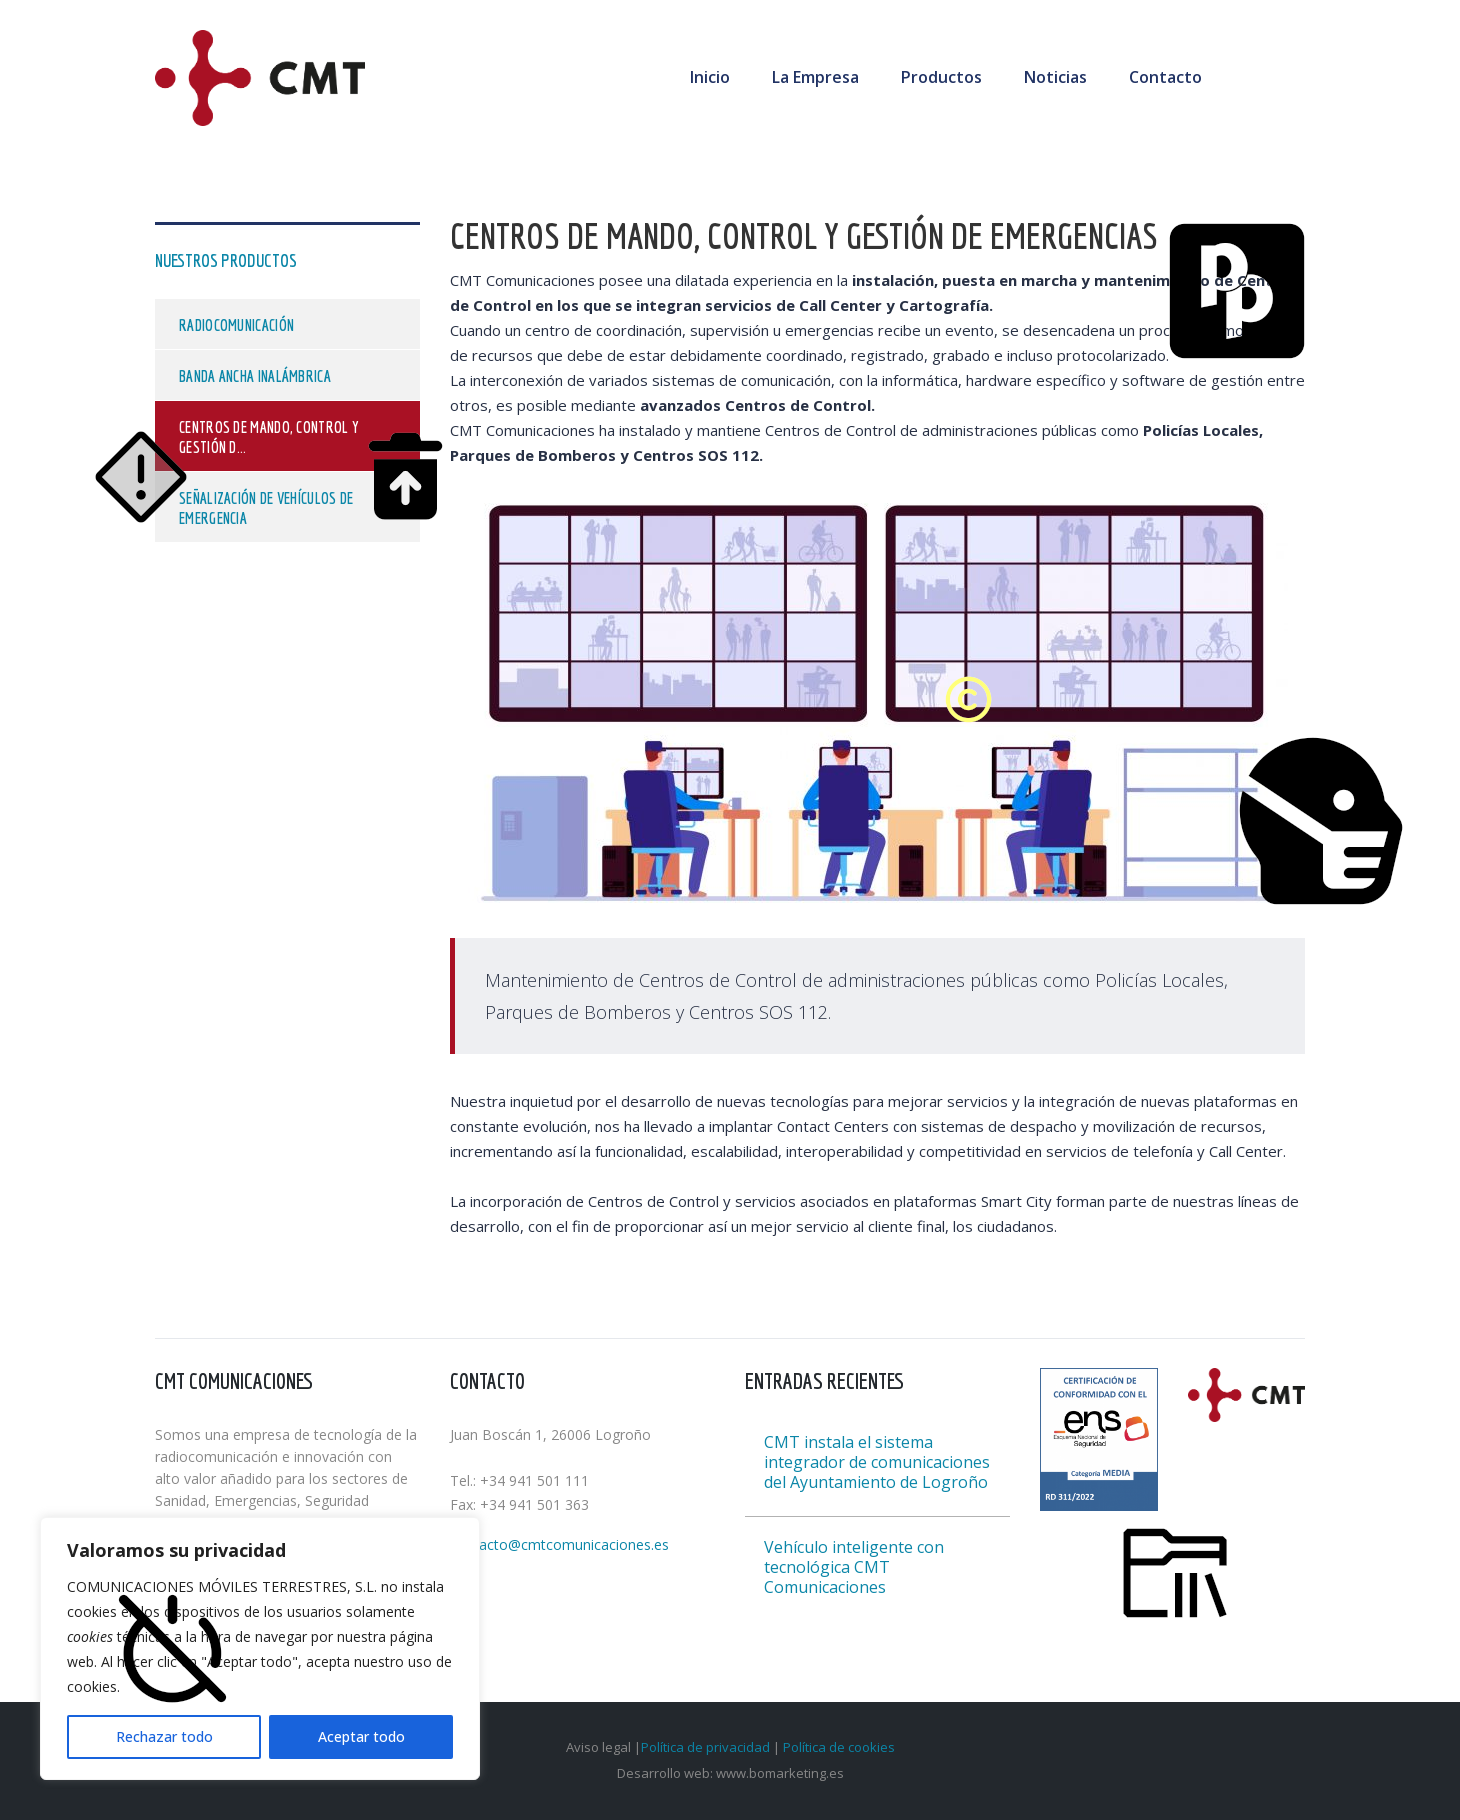  I want to click on open the library folder, so click(1175, 1573).